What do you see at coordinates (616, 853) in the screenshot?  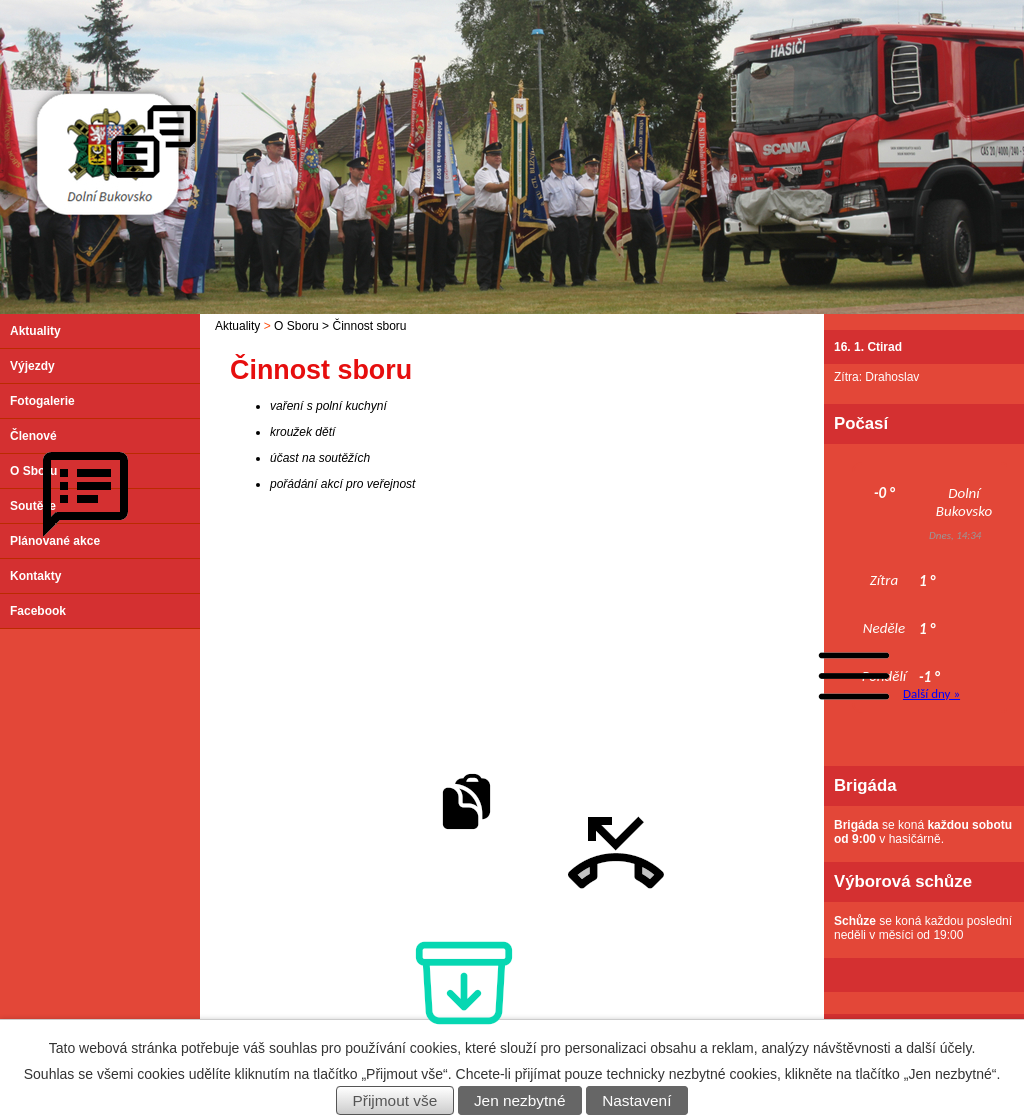 I see `indicates a missed phone call` at bounding box center [616, 853].